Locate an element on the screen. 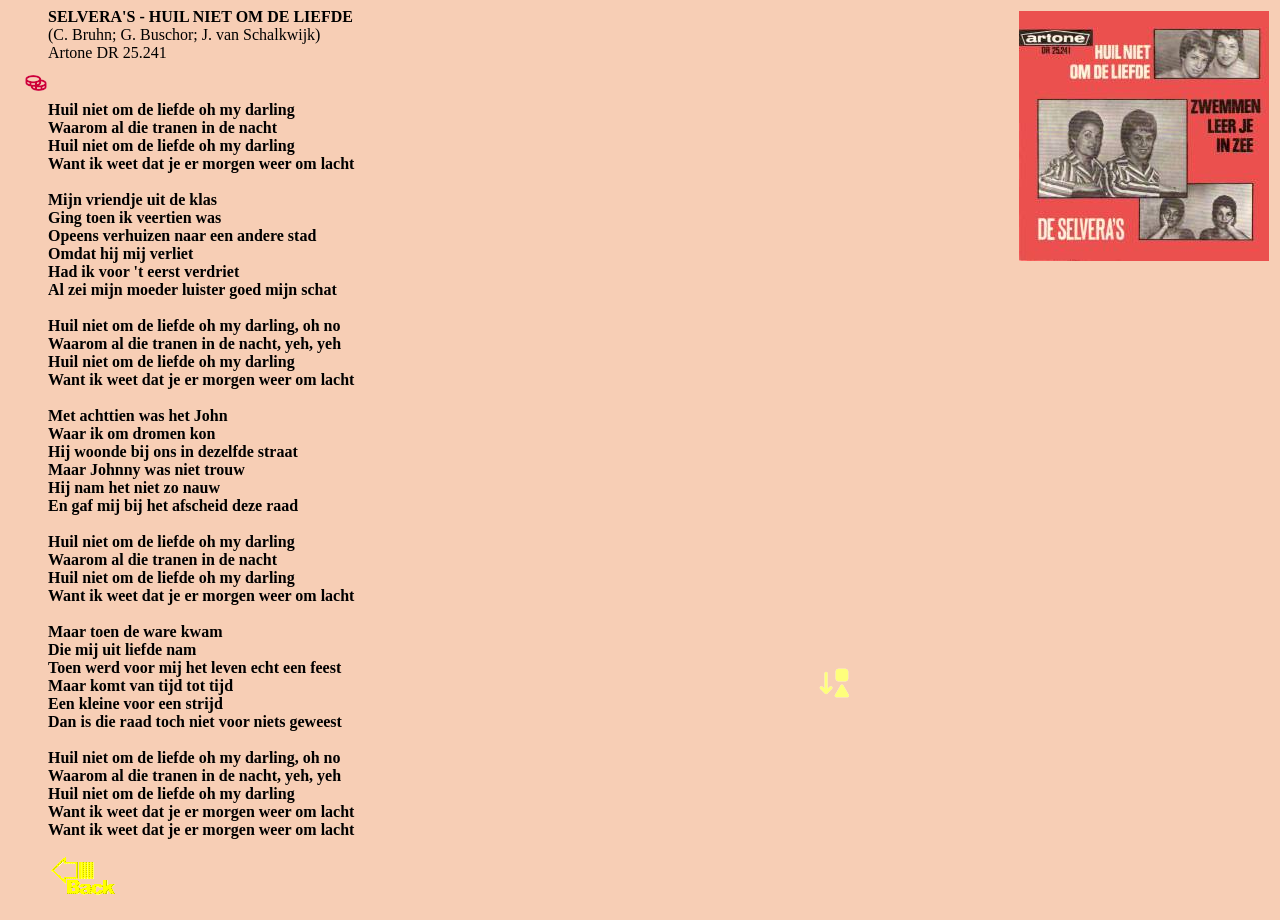 This screenshot has width=1280, height=920. sort items by shape in ascending order is located at coordinates (834, 683).